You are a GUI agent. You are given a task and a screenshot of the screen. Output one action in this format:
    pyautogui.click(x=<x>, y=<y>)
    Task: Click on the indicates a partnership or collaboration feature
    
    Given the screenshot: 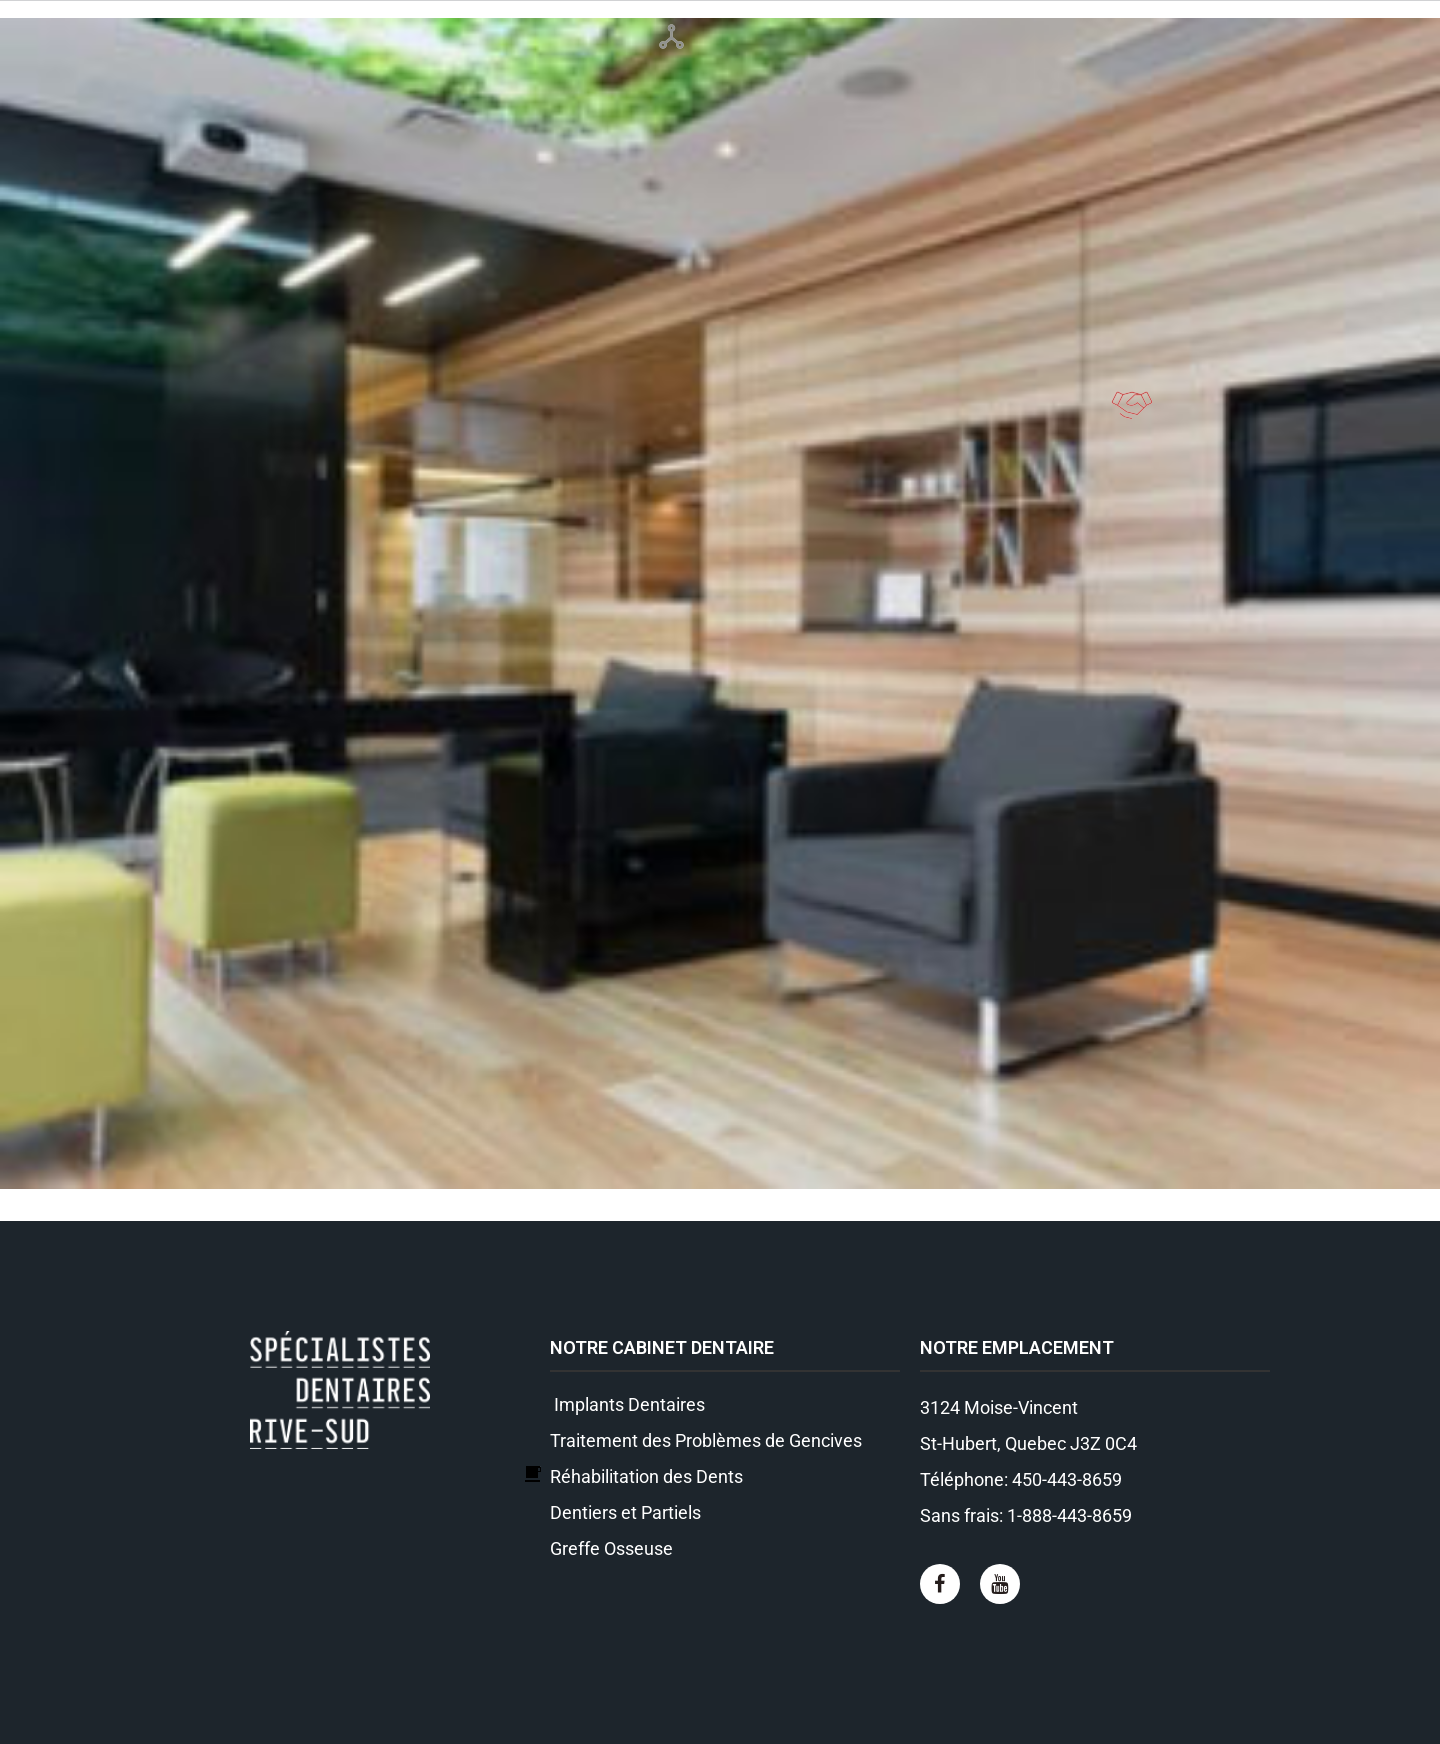 What is the action you would take?
    pyautogui.click(x=1132, y=404)
    